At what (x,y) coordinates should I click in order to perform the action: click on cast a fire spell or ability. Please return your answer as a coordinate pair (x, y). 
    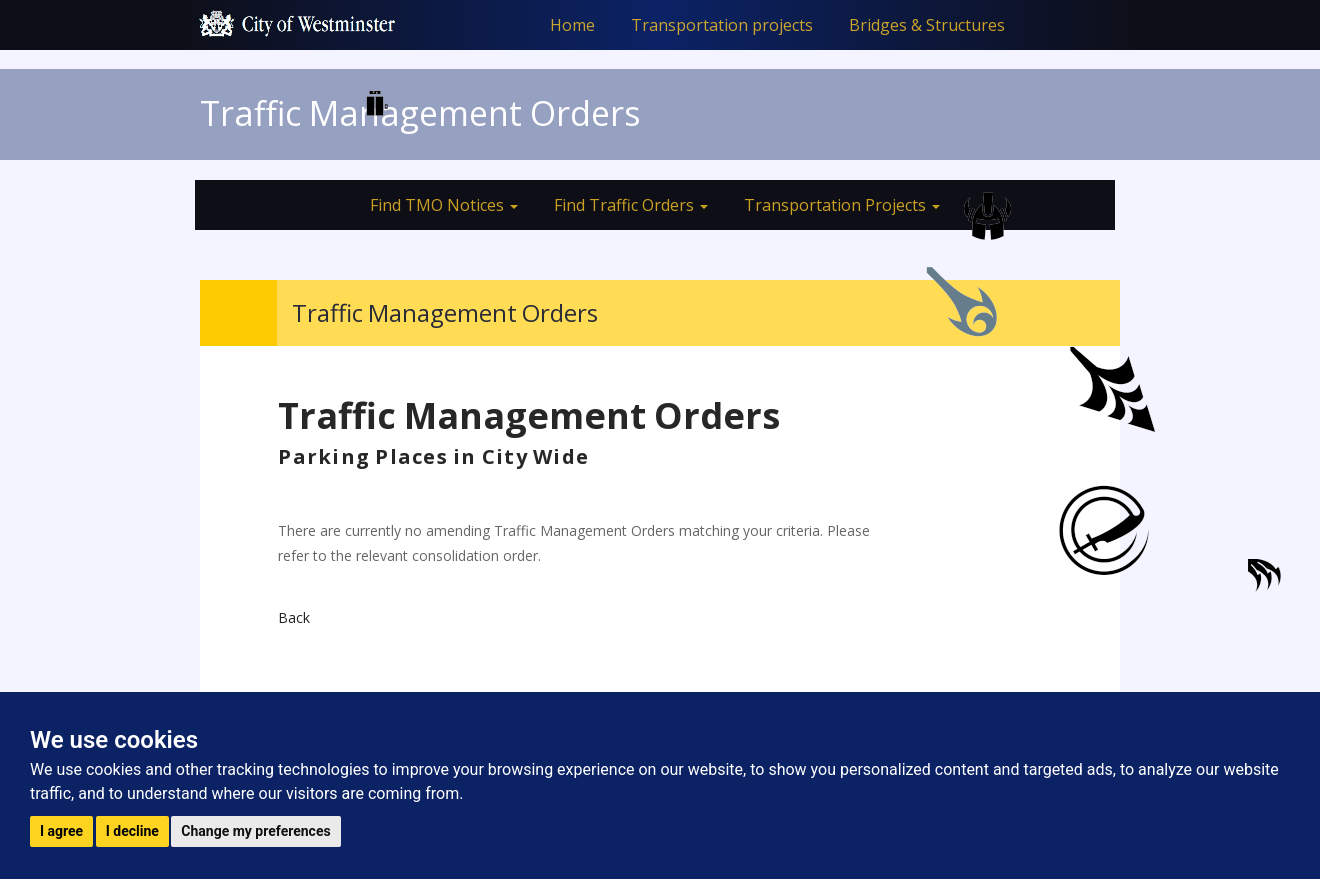
    Looking at the image, I should click on (962, 301).